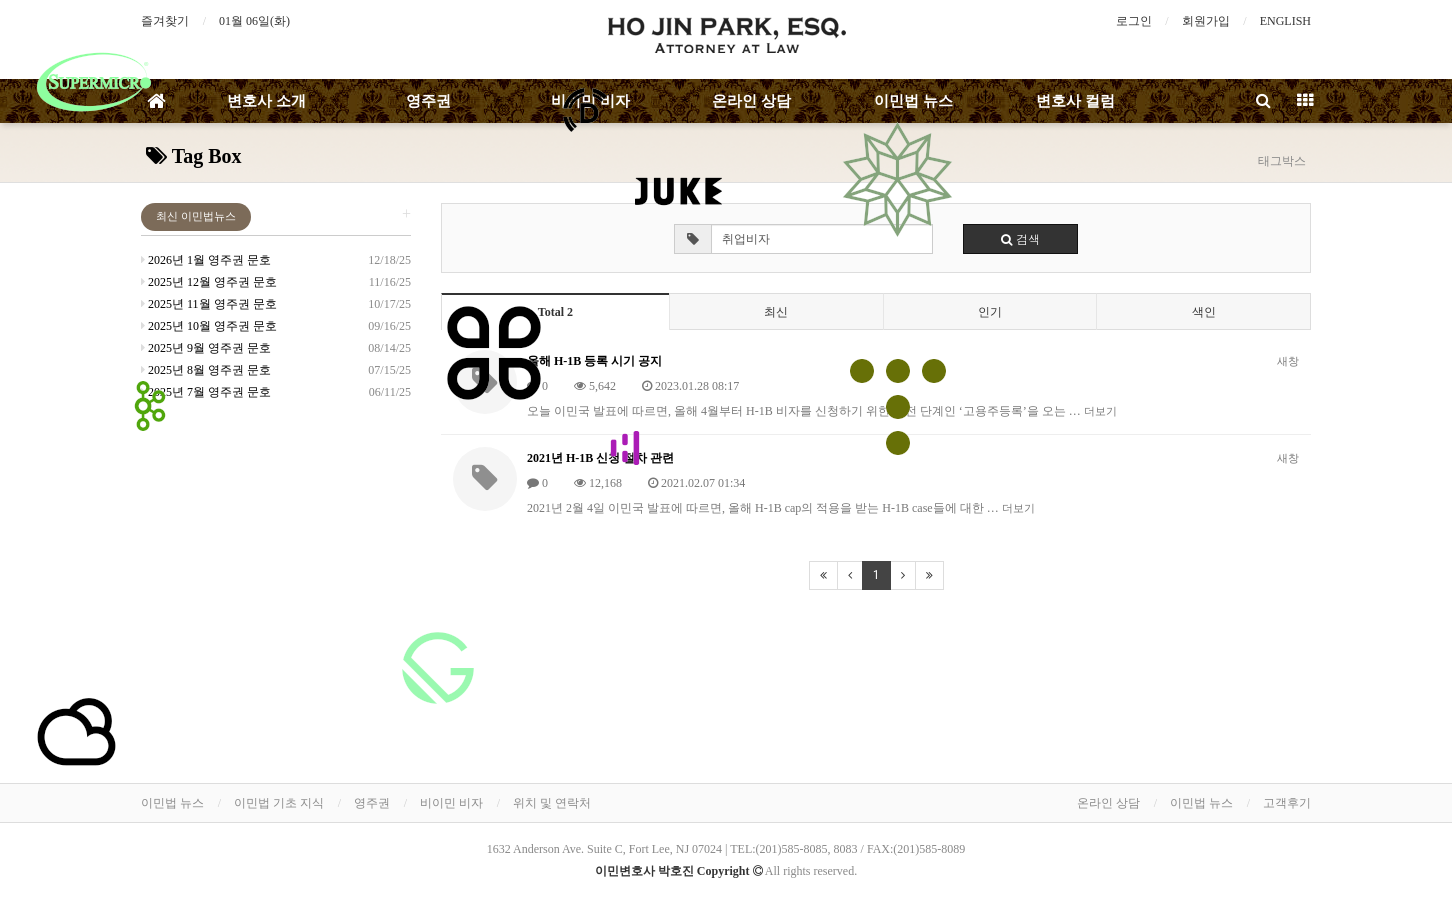  What do you see at coordinates (150, 406) in the screenshot?
I see `Apache Kafka logo` at bounding box center [150, 406].